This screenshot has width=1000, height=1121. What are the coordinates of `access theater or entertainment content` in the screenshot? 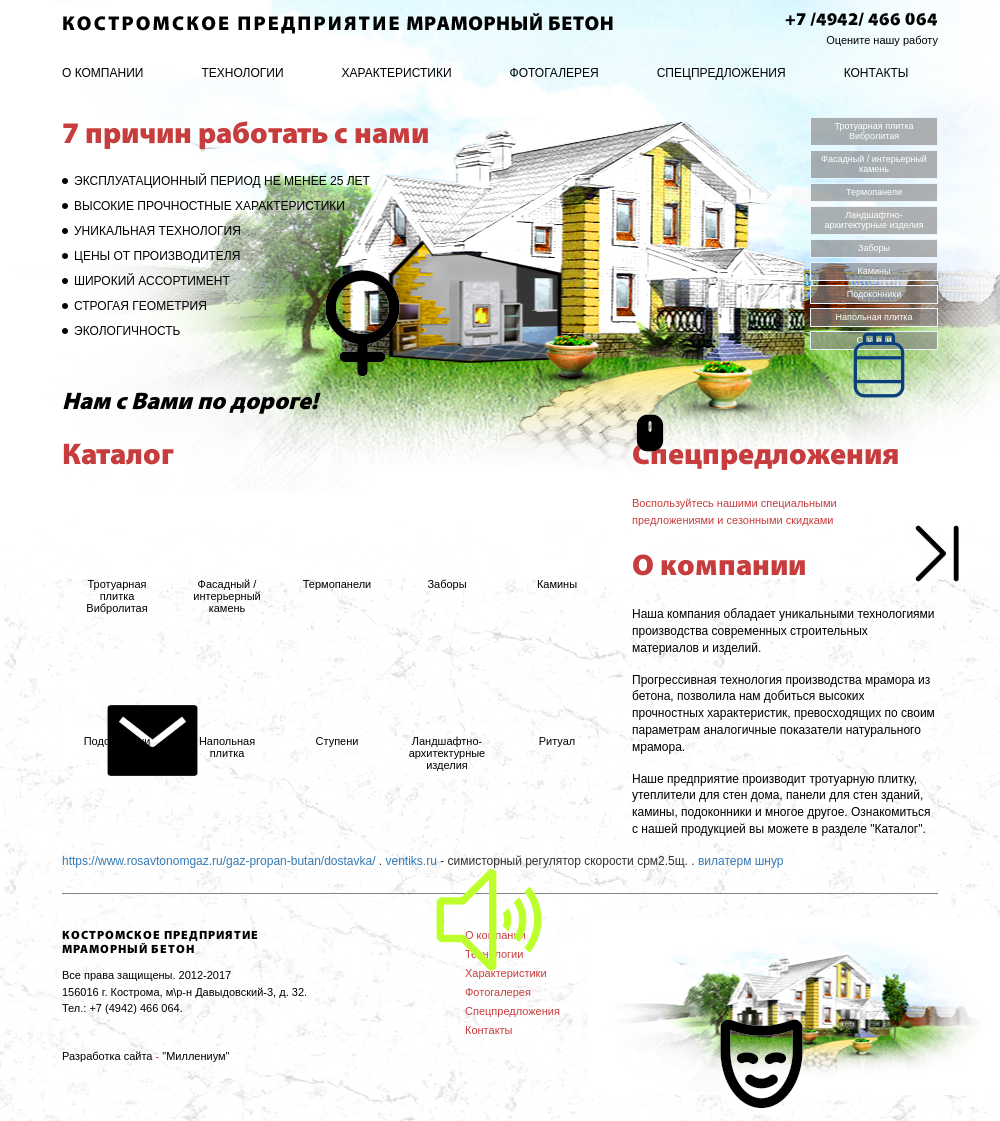 It's located at (761, 1060).